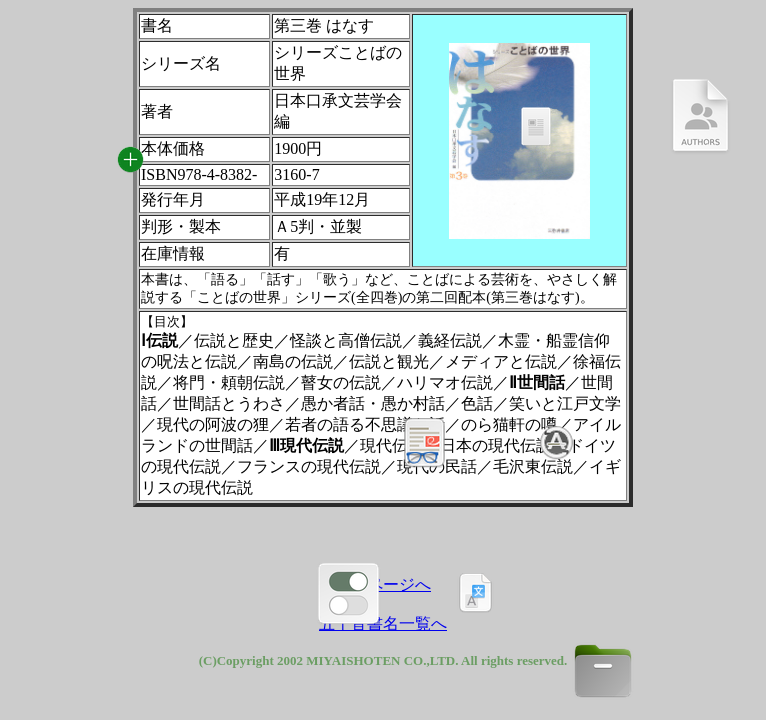 Image resolution: width=766 pixels, height=720 pixels. Describe the element at coordinates (556, 442) in the screenshot. I see `check for available software updates` at that location.